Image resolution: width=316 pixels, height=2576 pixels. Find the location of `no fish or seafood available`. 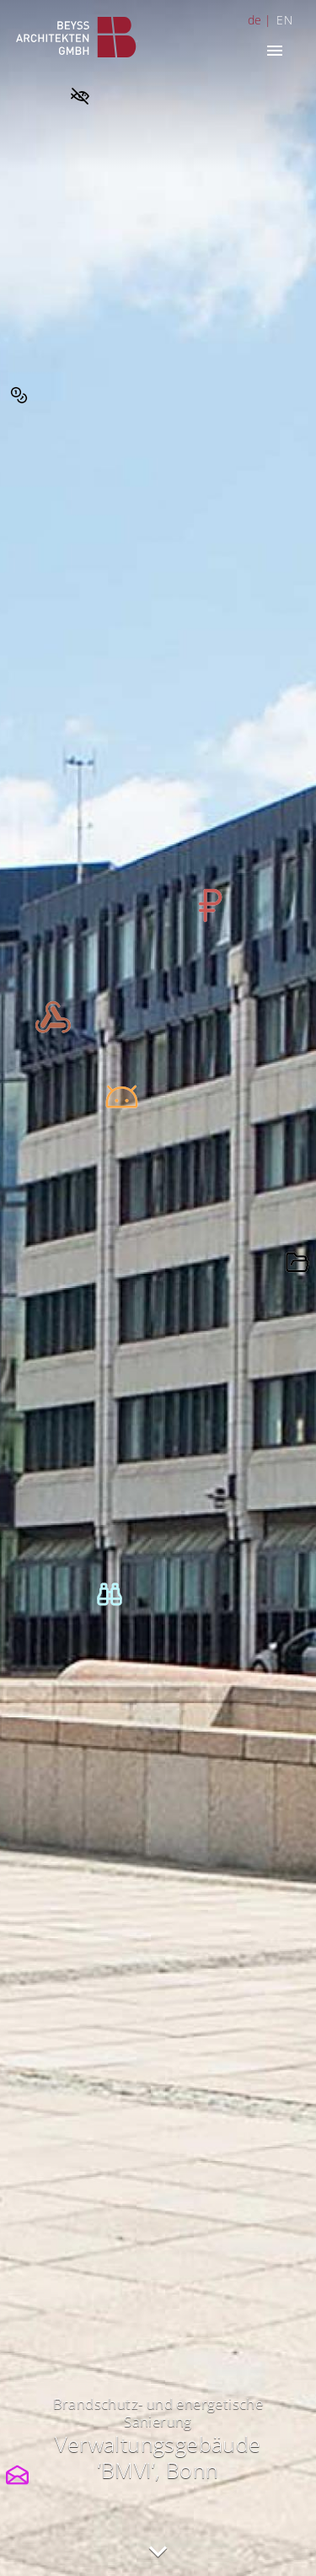

no fish or seafood available is located at coordinates (80, 96).